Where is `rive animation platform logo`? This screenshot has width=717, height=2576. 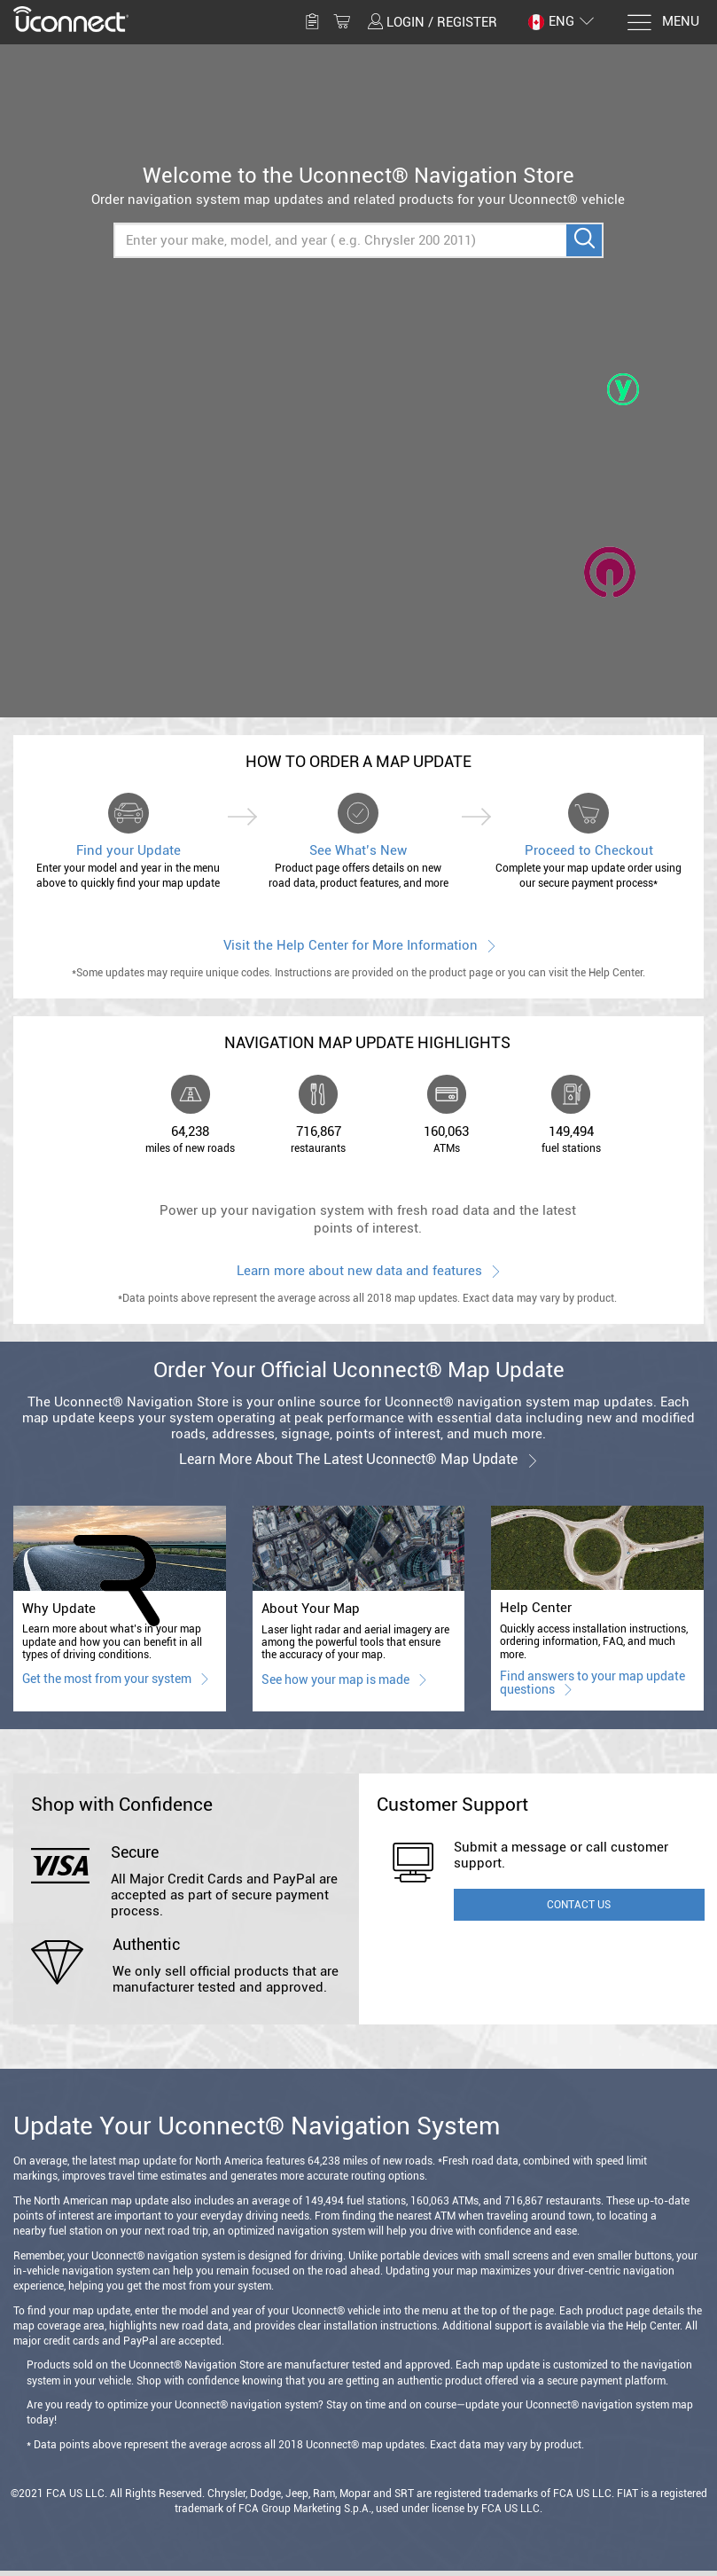
rive animation platform logo is located at coordinates (116, 1580).